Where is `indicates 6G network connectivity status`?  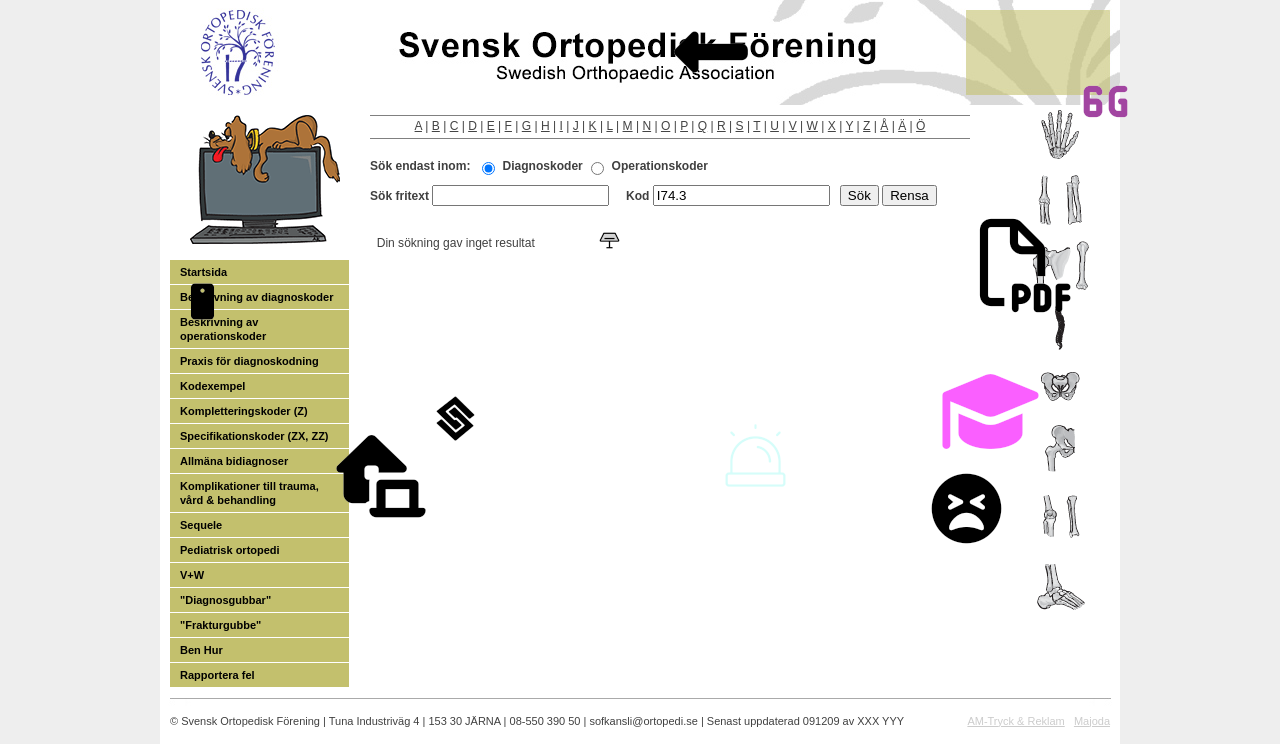 indicates 6G network connectivity status is located at coordinates (1105, 101).